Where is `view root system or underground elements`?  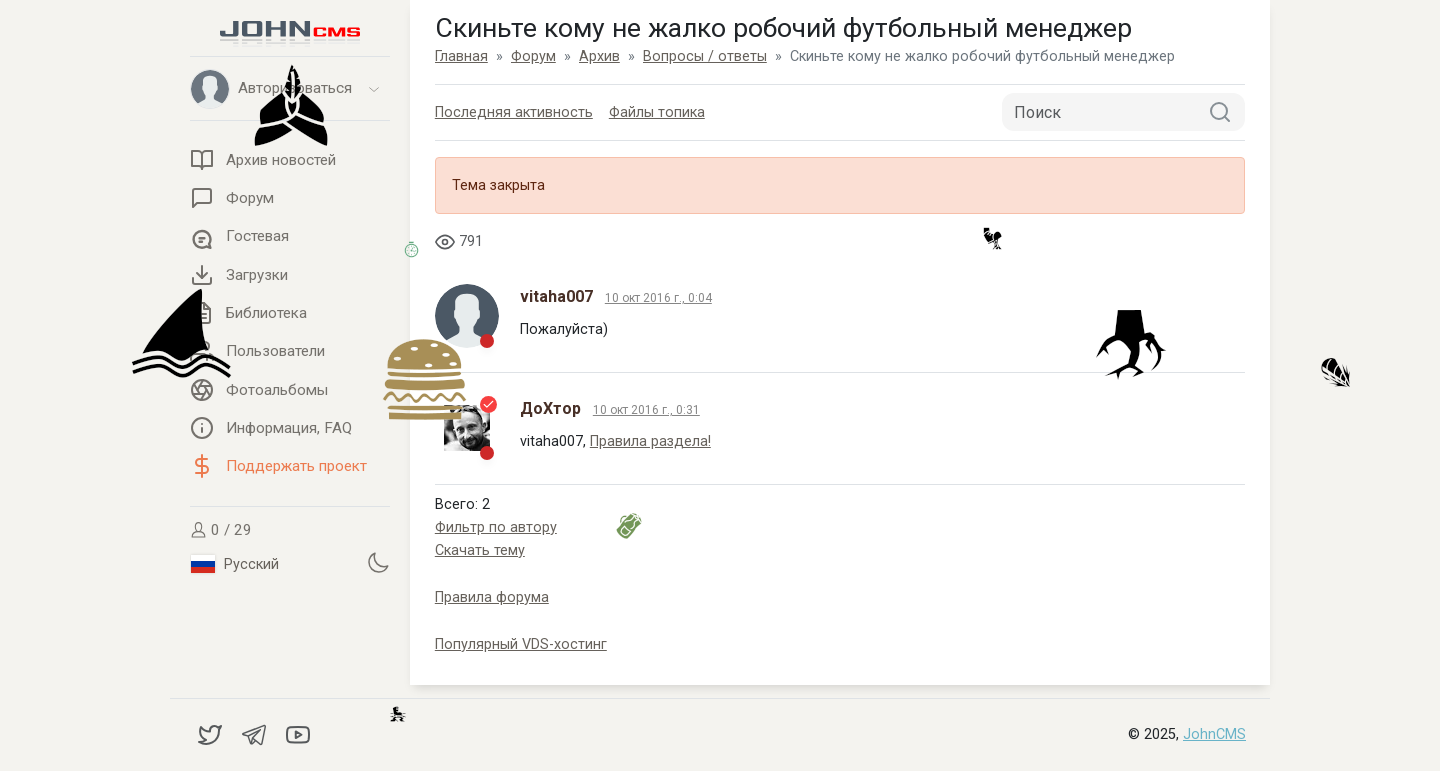 view root system or underground elements is located at coordinates (1131, 345).